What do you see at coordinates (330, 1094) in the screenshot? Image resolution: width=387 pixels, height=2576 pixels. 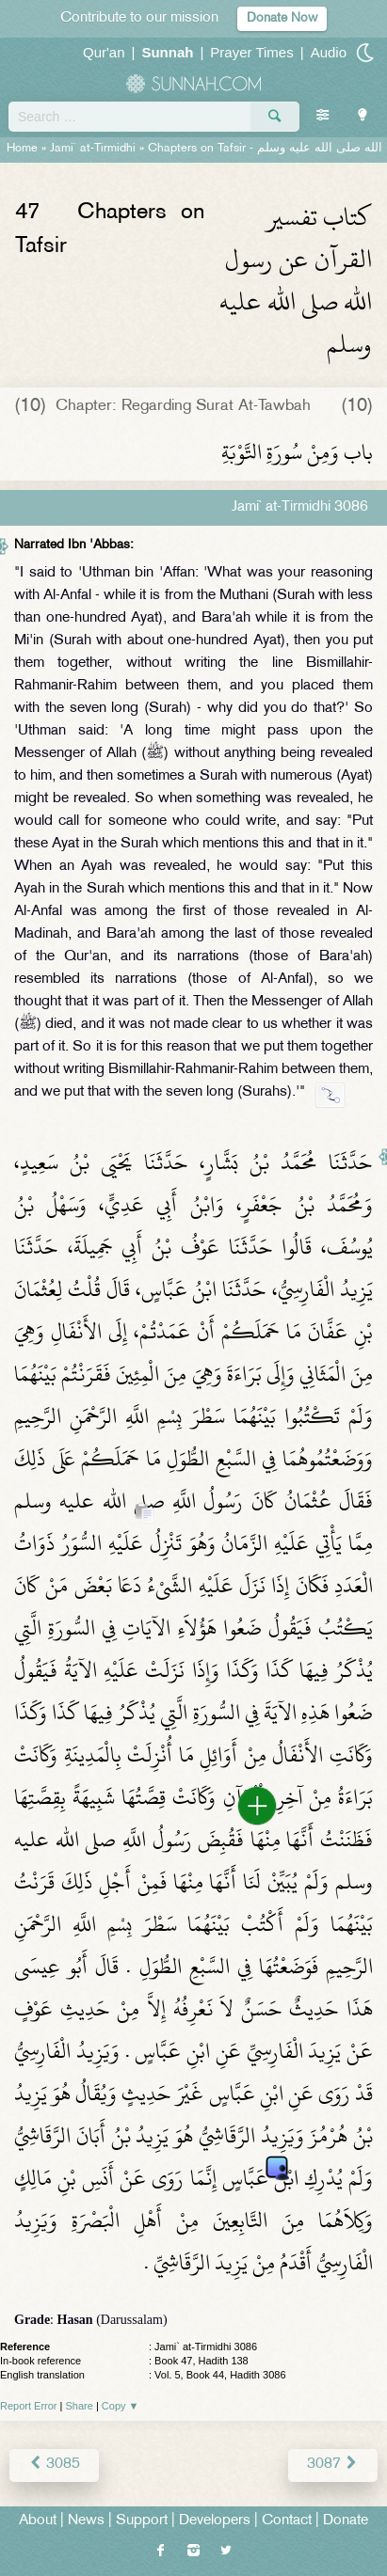 I see `open a karbon vector graphics file` at bounding box center [330, 1094].